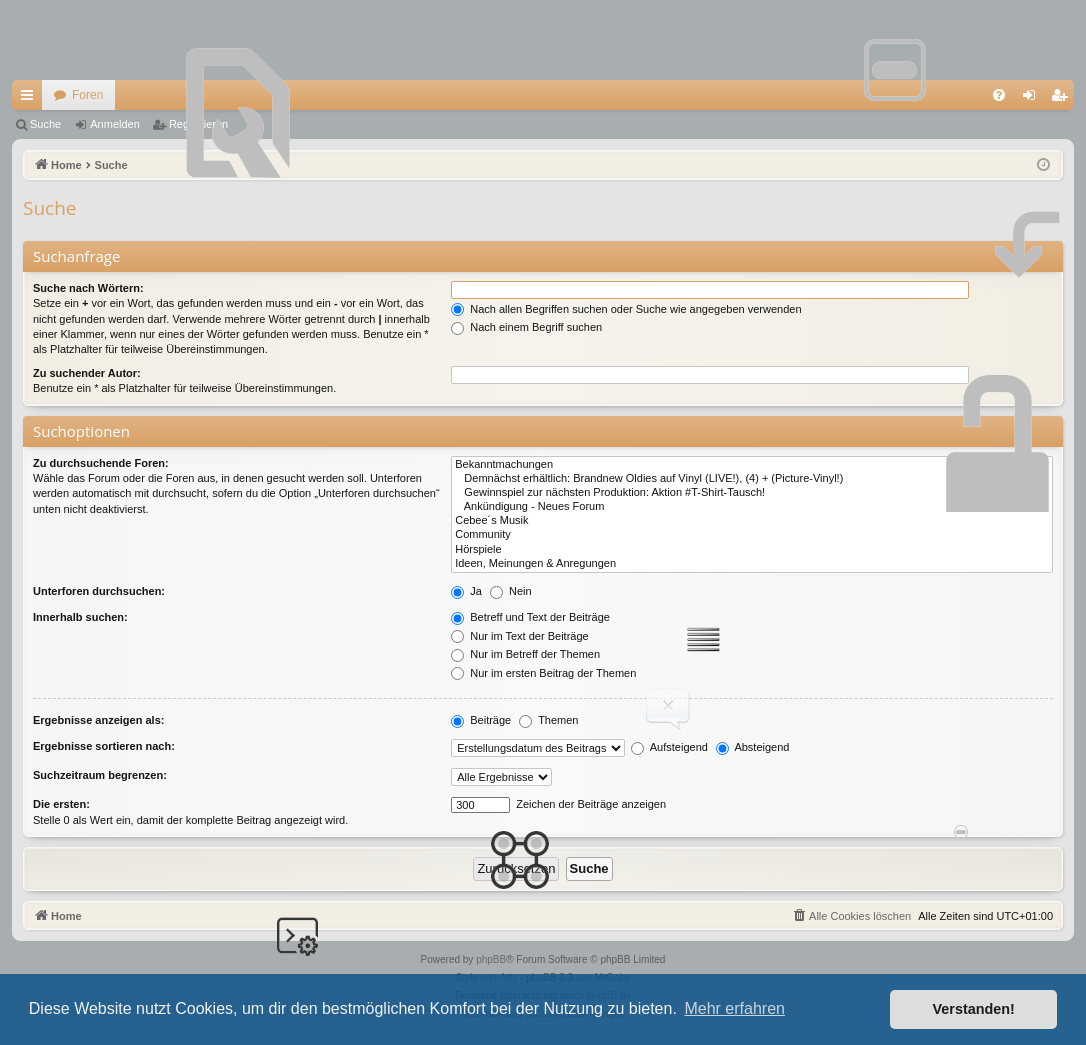 Image resolution: width=1086 pixels, height=1045 pixels. What do you see at coordinates (520, 860) in the screenshot?
I see `configure hot corners behavior` at bounding box center [520, 860].